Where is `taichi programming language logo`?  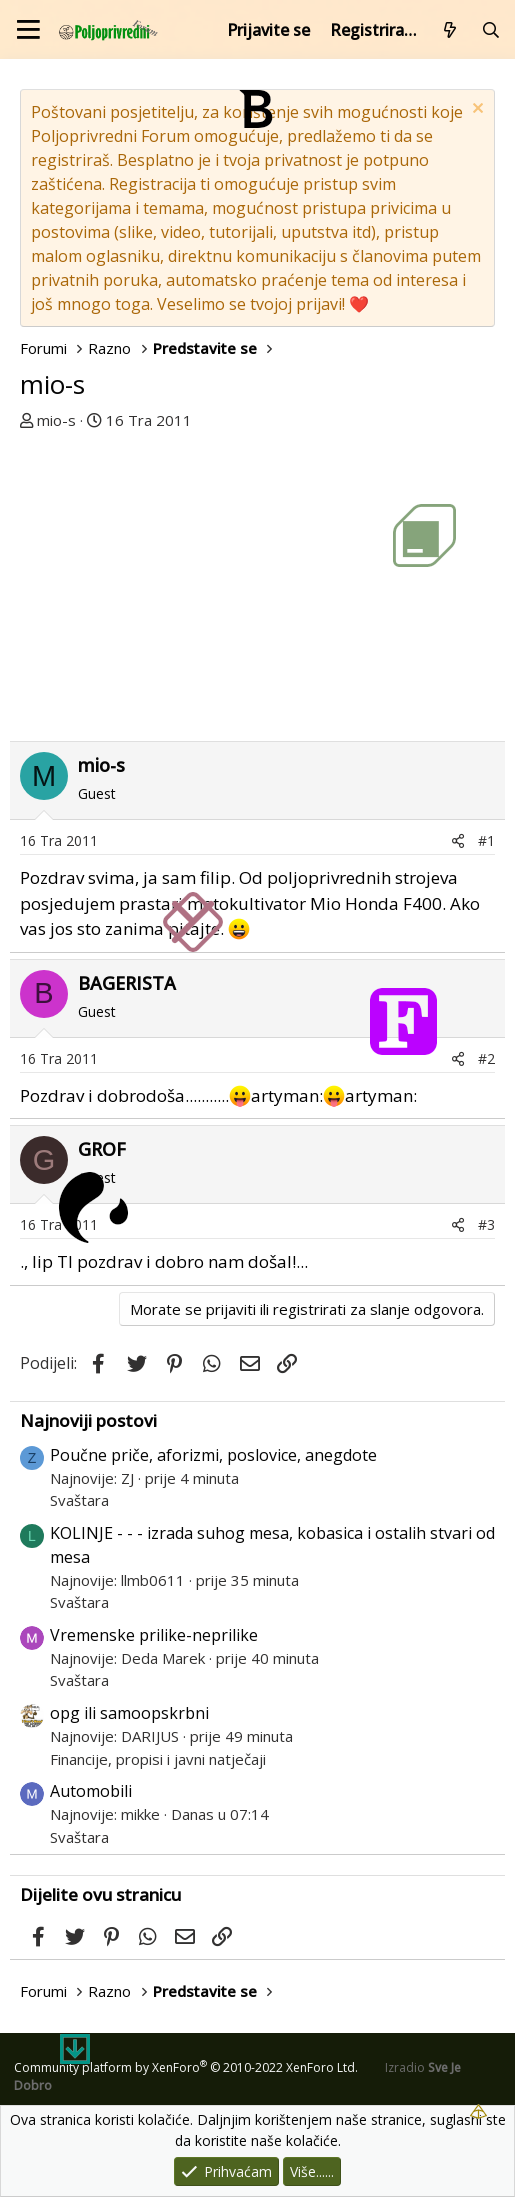
taichi programming language logo is located at coordinates (93, 1207).